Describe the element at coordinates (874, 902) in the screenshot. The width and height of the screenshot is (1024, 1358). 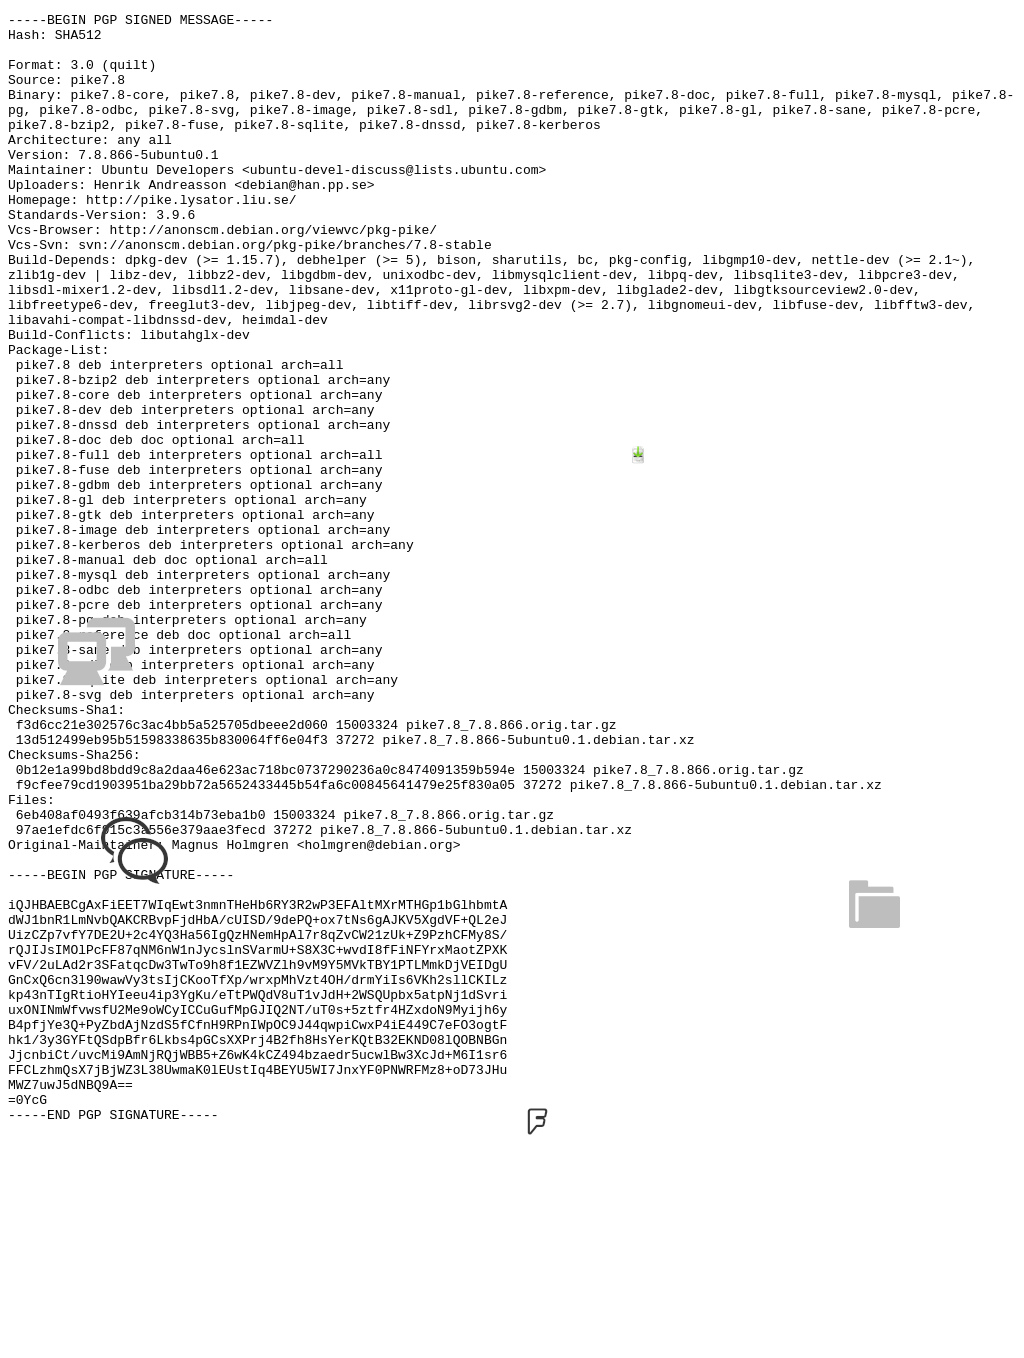
I see `open file browser or documents folder` at that location.